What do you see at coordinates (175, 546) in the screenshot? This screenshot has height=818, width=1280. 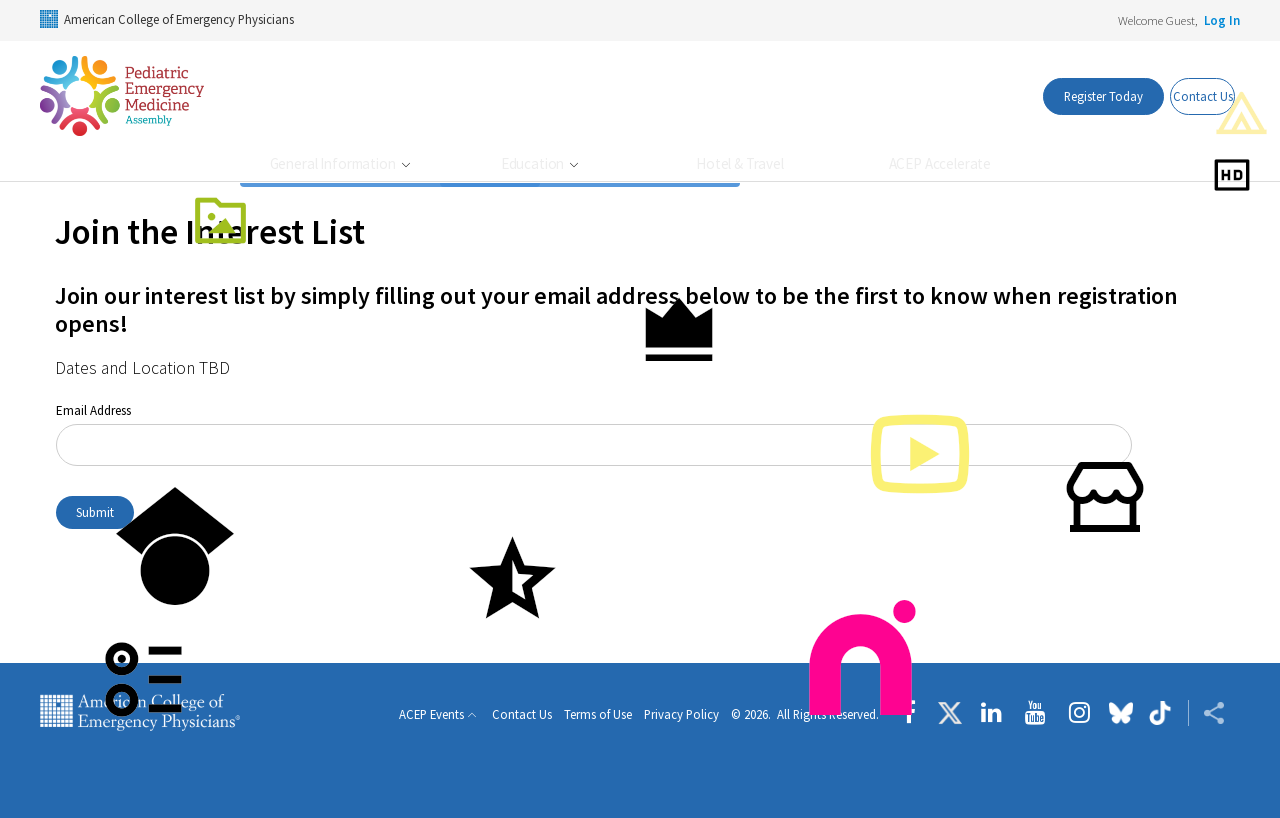 I see `open Google Scholar` at bounding box center [175, 546].